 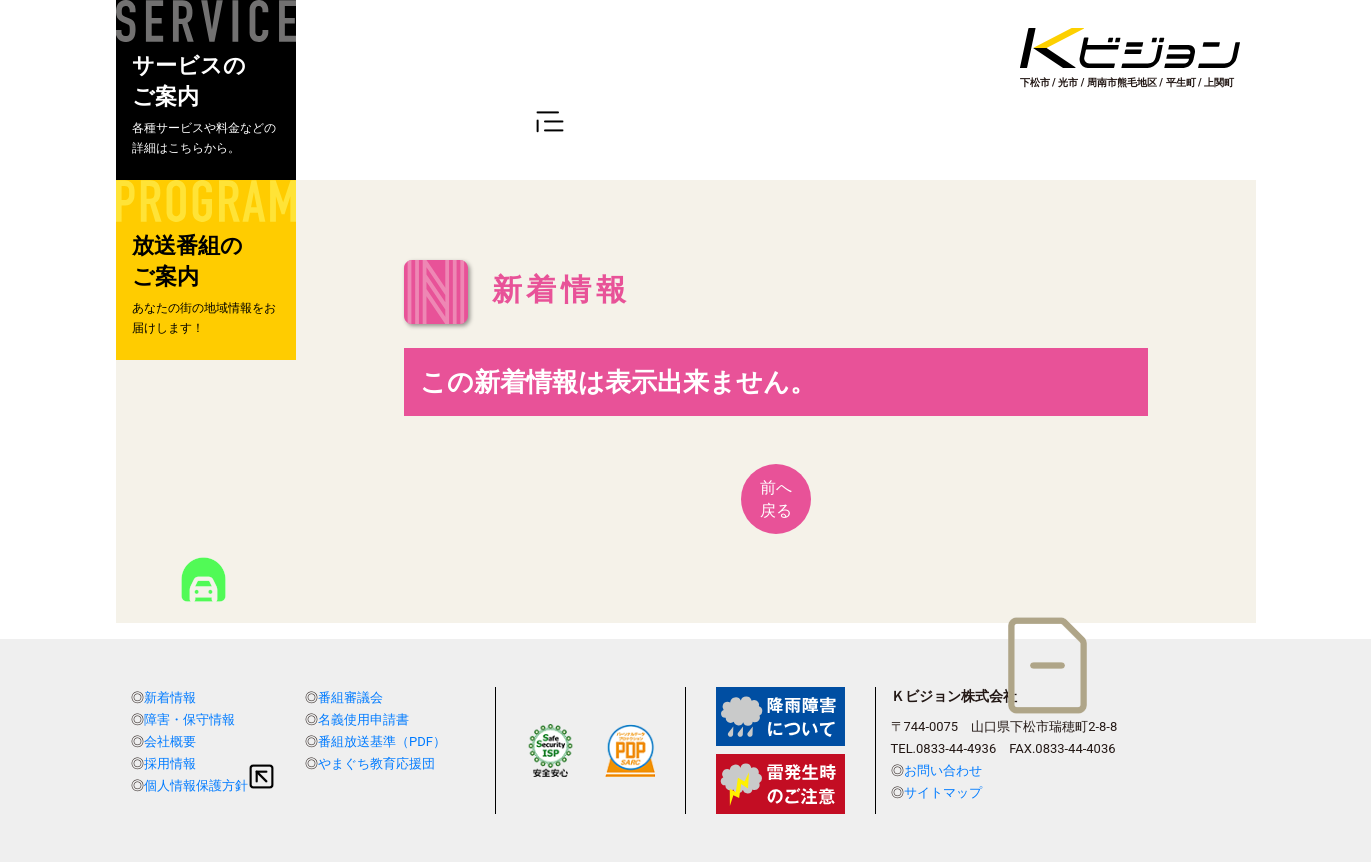 I want to click on indicates tunnel or underground passage ahead, so click(x=203, y=579).